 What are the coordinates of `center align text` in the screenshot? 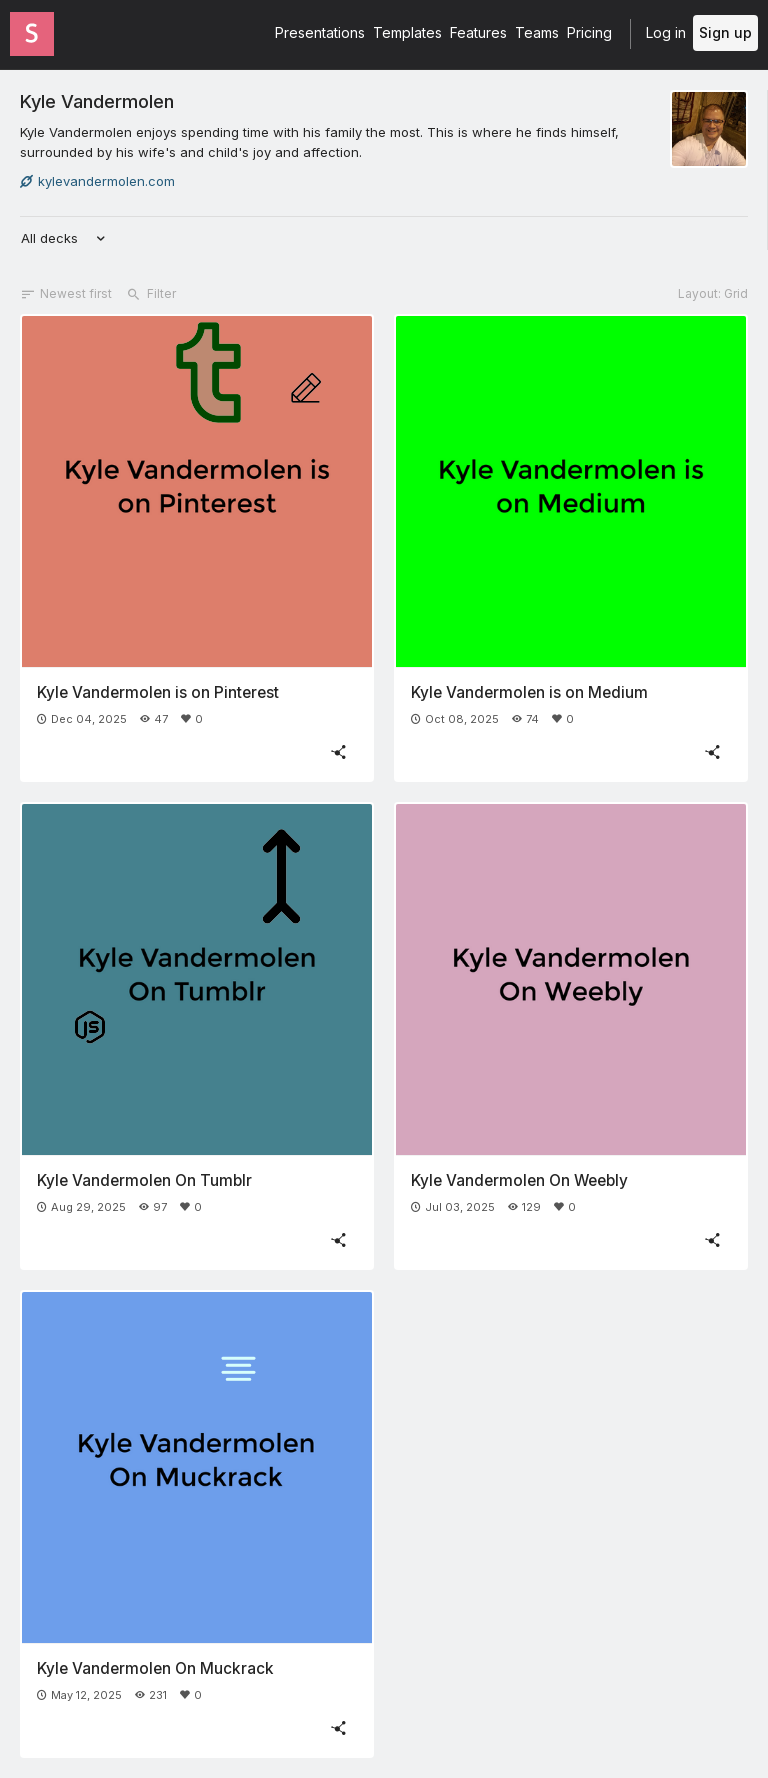 It's located at (238, 1369).